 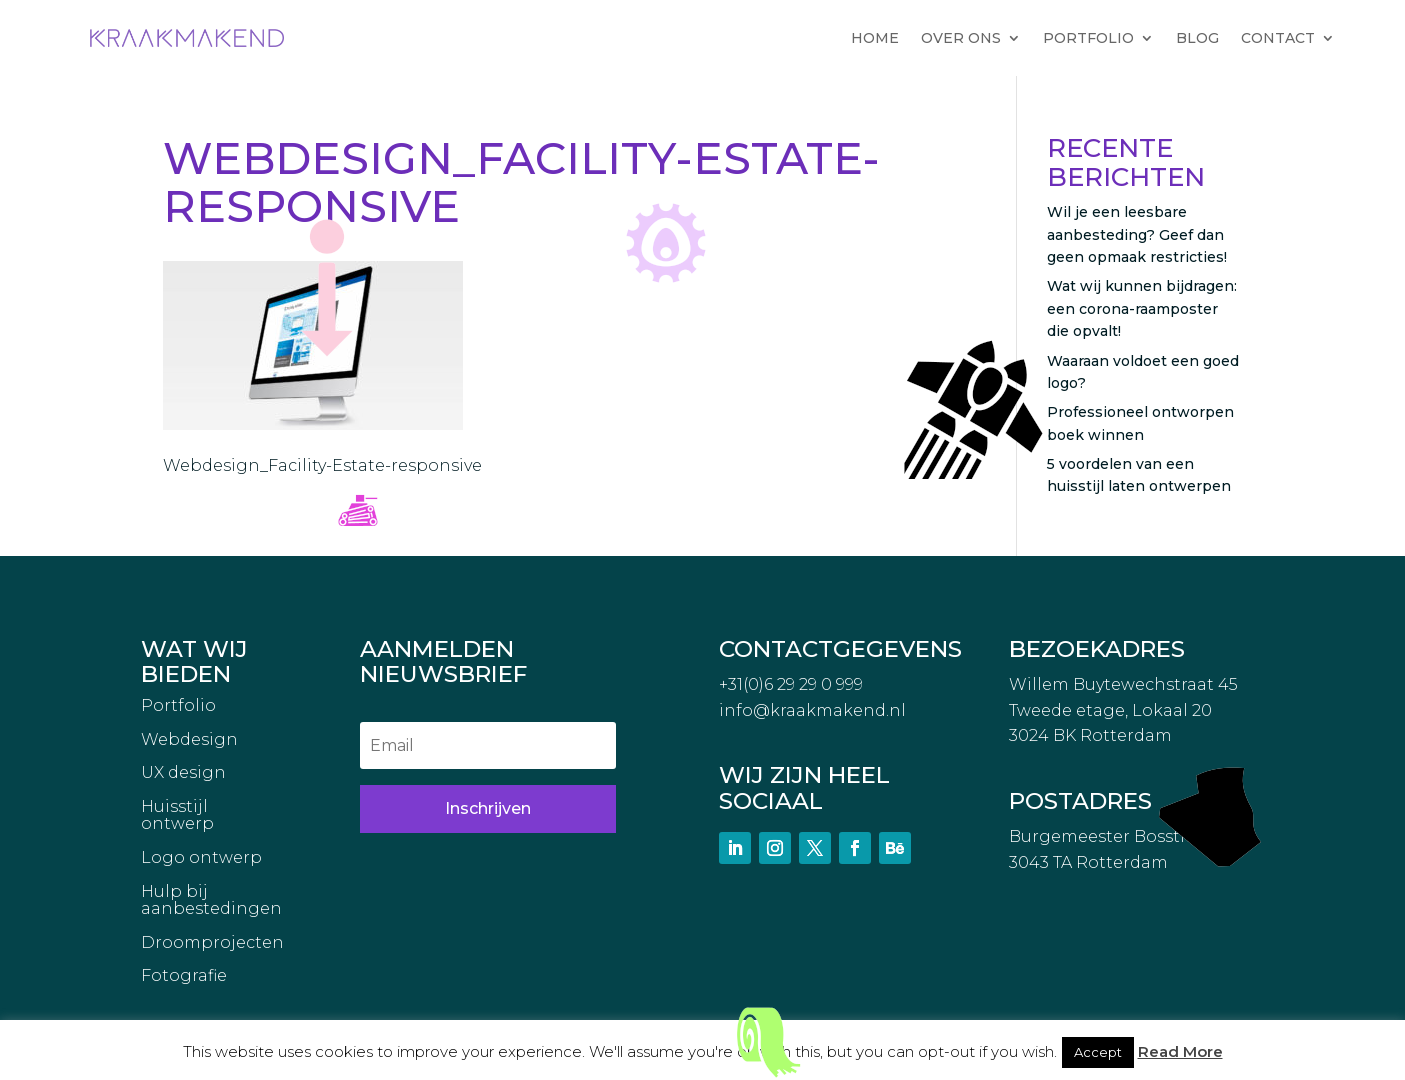 What do you see at coordinates (766, 1042) in the screenshot?
I see `access first aid or medical supplies` at bounding box center [766, 1042].